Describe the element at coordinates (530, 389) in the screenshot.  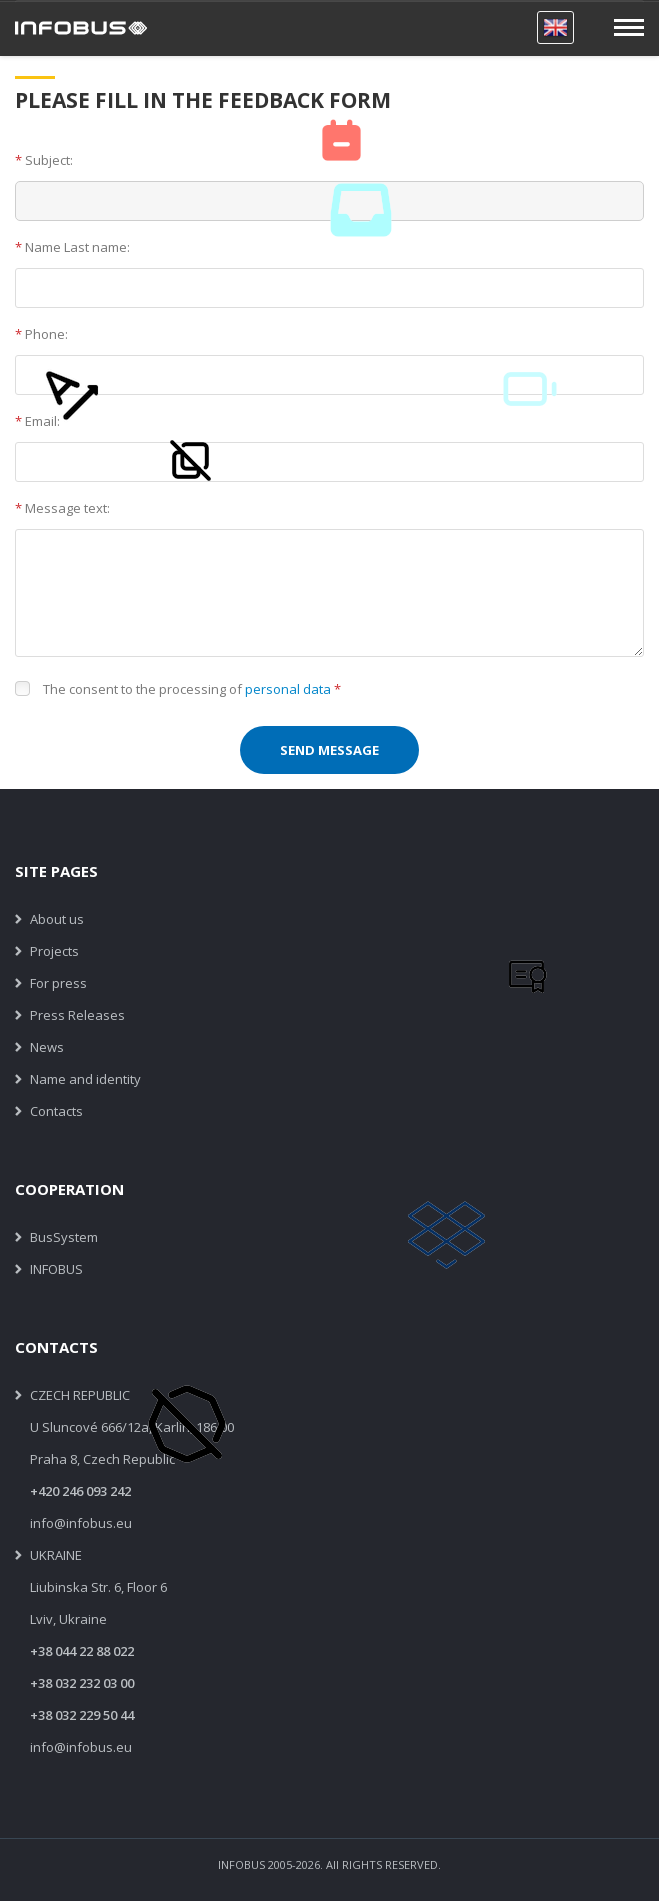
I see `indicates current battery level` at that location.